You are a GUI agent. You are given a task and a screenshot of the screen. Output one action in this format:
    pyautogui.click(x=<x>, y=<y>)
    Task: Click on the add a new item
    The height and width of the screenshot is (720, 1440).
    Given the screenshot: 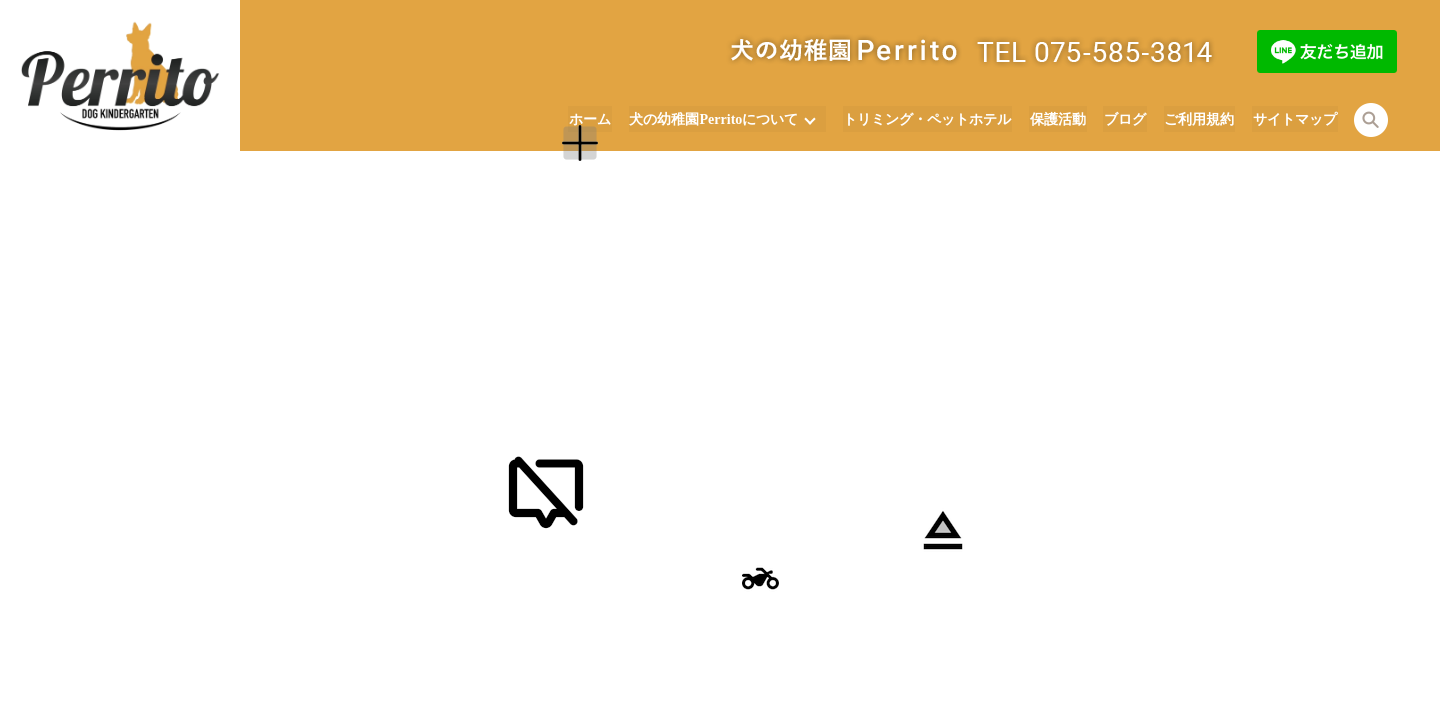 What is the action you would take?
    pyautogui.click(x=580, y=143)
    